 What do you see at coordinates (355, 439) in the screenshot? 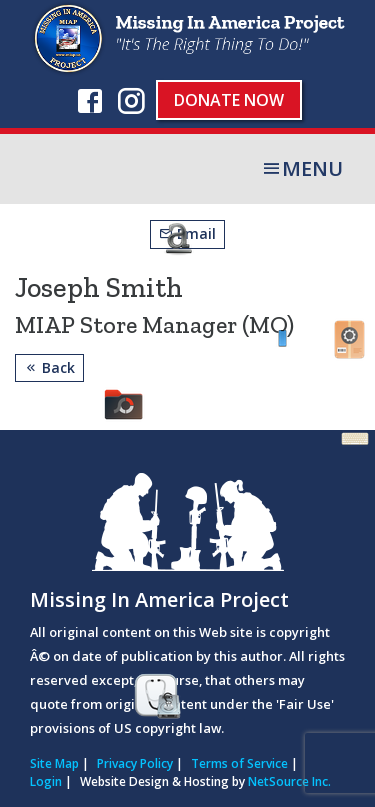
I see `indicates keyboard with yellow backlighting enabled` at bounding box center [355, 439].